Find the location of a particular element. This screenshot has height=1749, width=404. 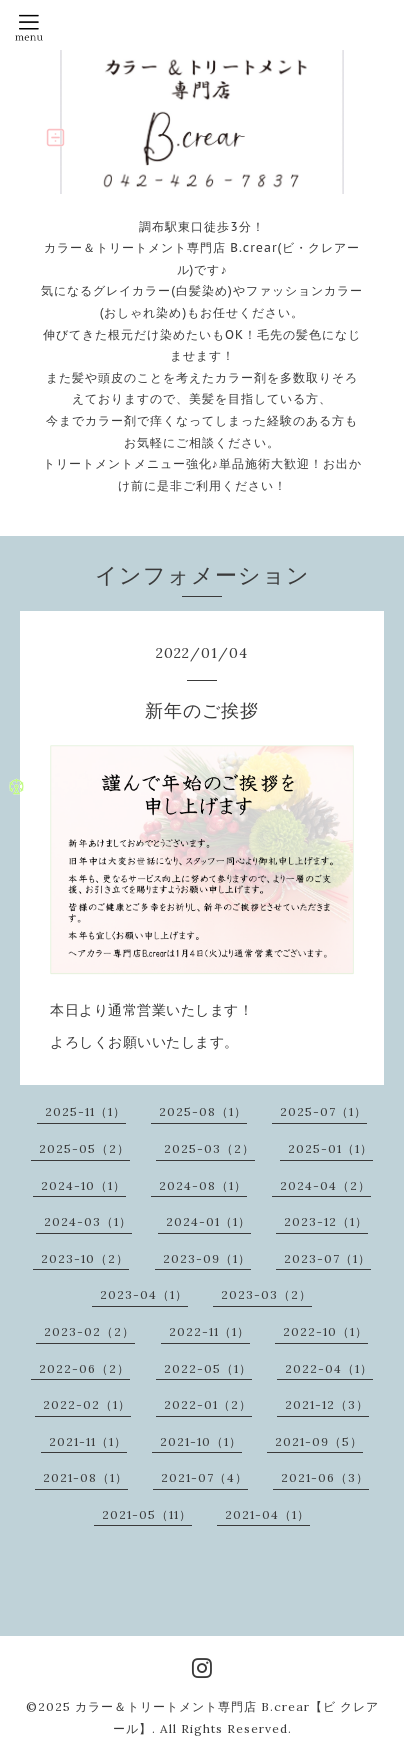

view amusement park or carnival attractions is located at coordinates (16, 786).